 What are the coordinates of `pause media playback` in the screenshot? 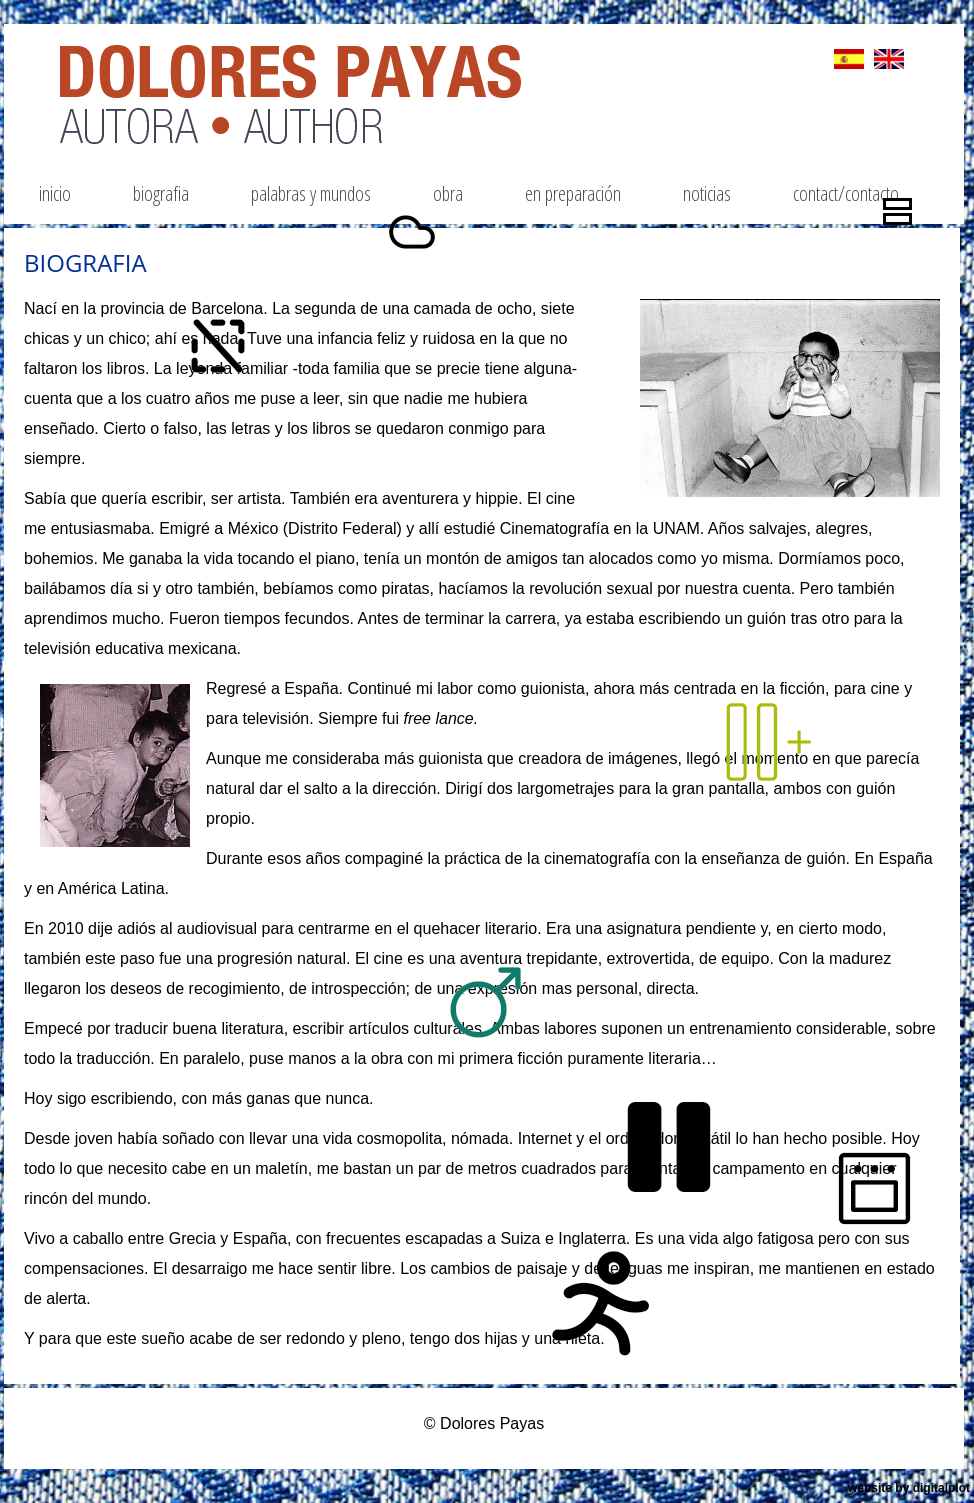 It's located at (669, 1147).